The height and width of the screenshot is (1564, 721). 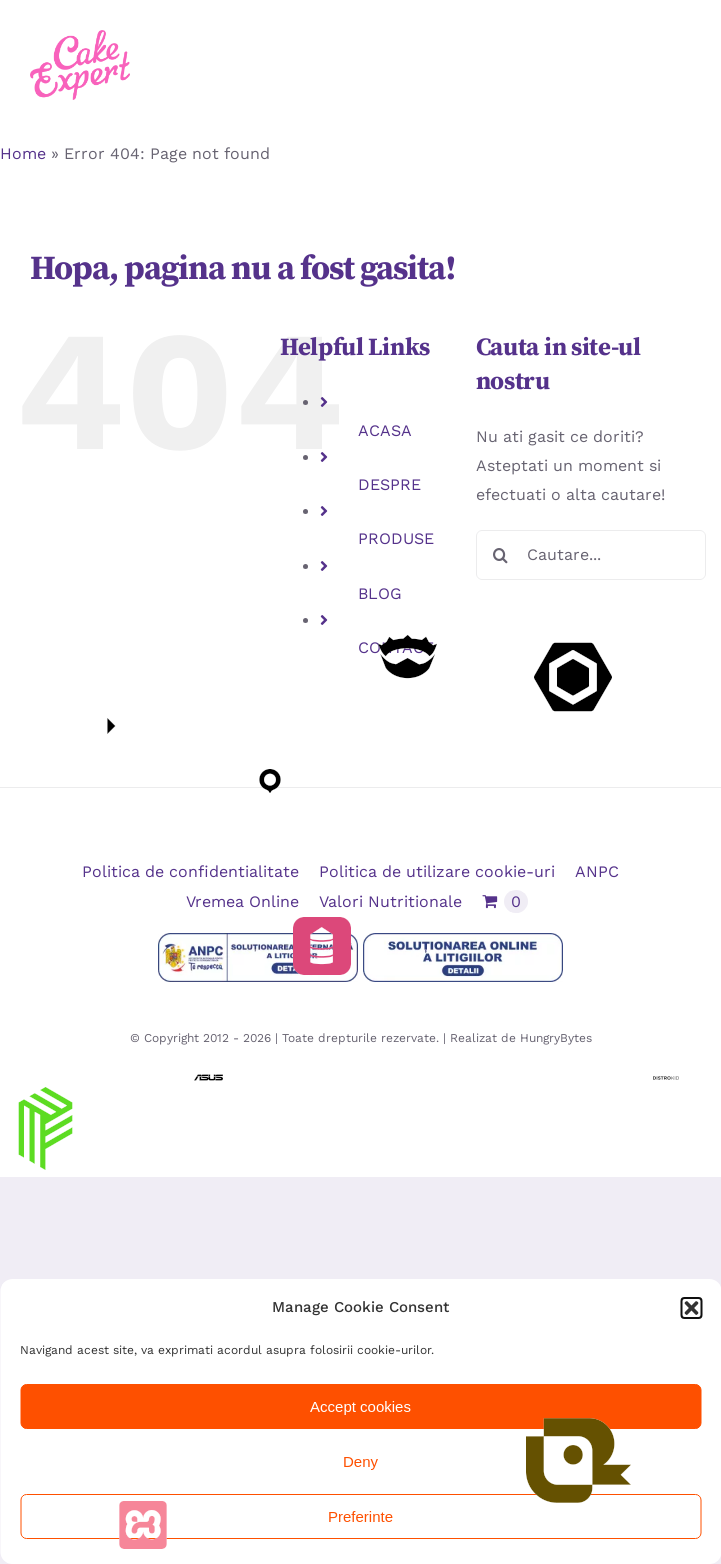 I want to click on namesilo domain registrar logo, so click(x=322, y=946).